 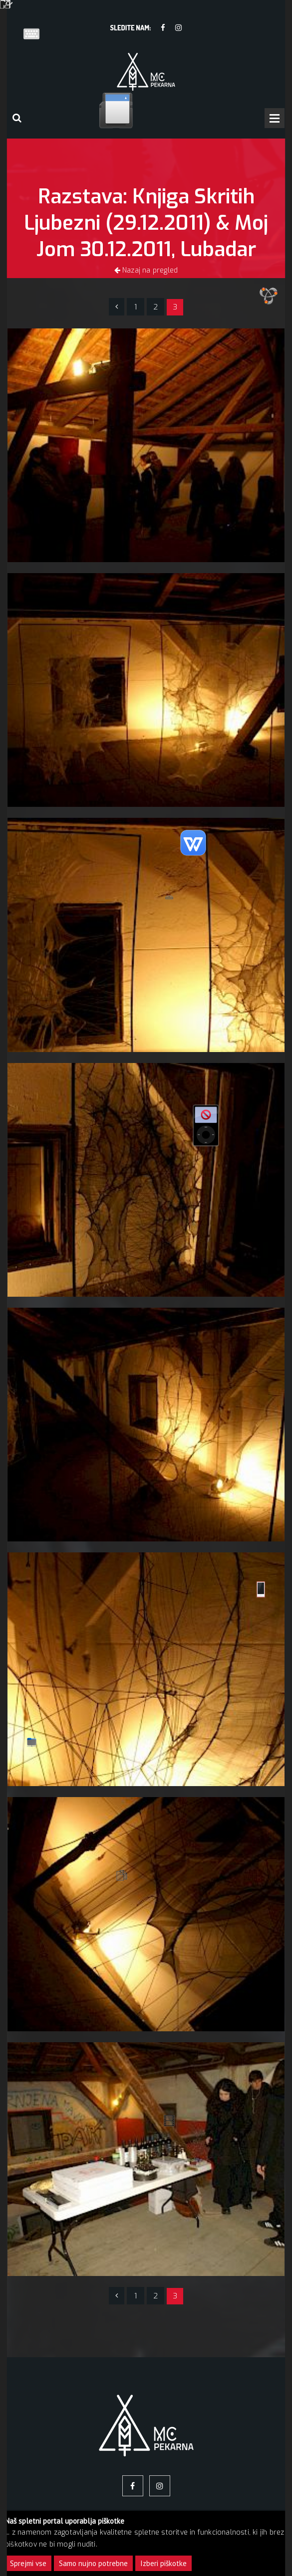 What do you see at coordinates (193, 843) in the screenshot?
I see `open WPS Office application` at bounding box center [193, 843].